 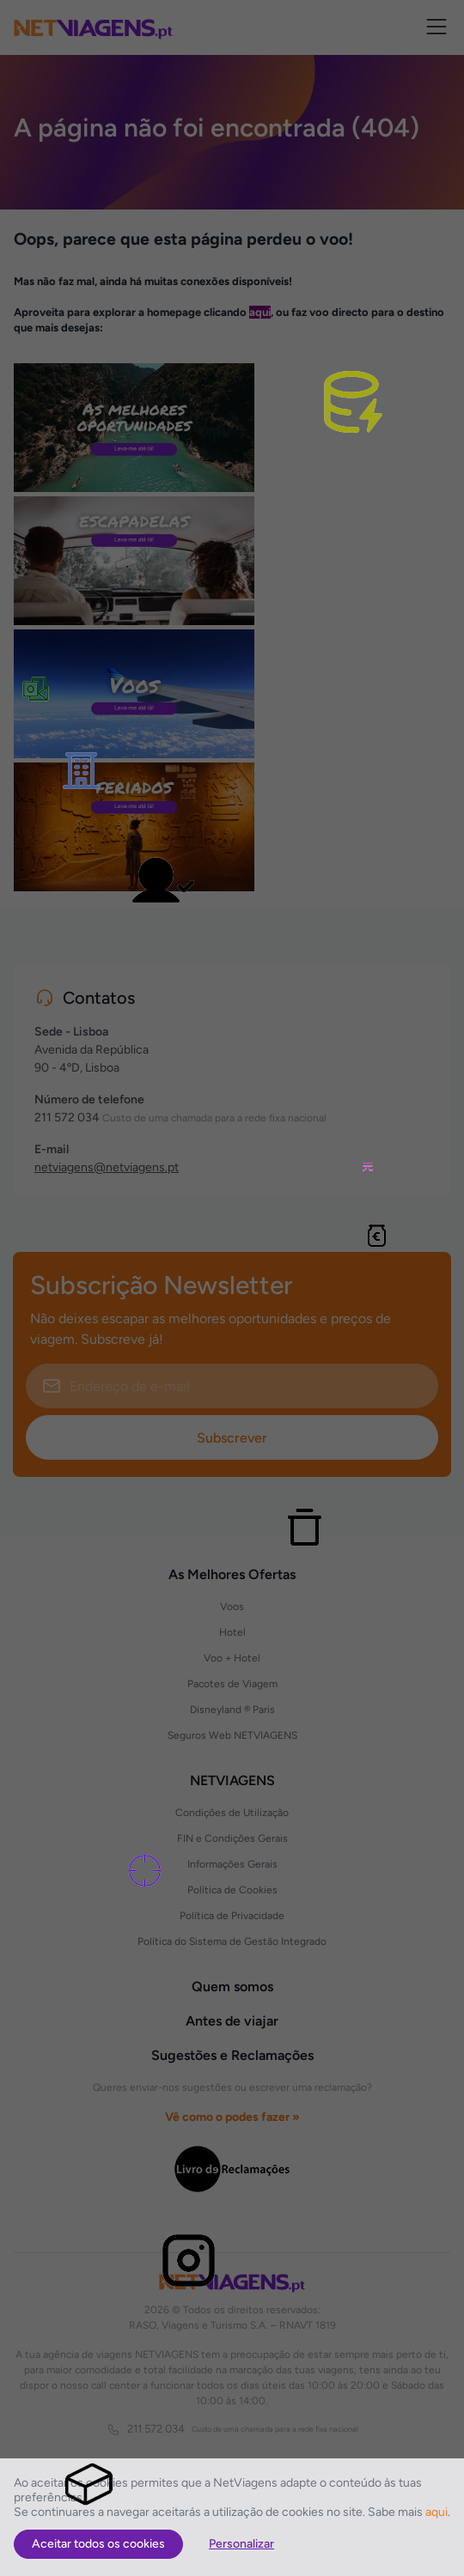 What do you see at coordinates (351, 402) in the screenshot?
I see `view cached data or storage` at bounding box center [351, 402].